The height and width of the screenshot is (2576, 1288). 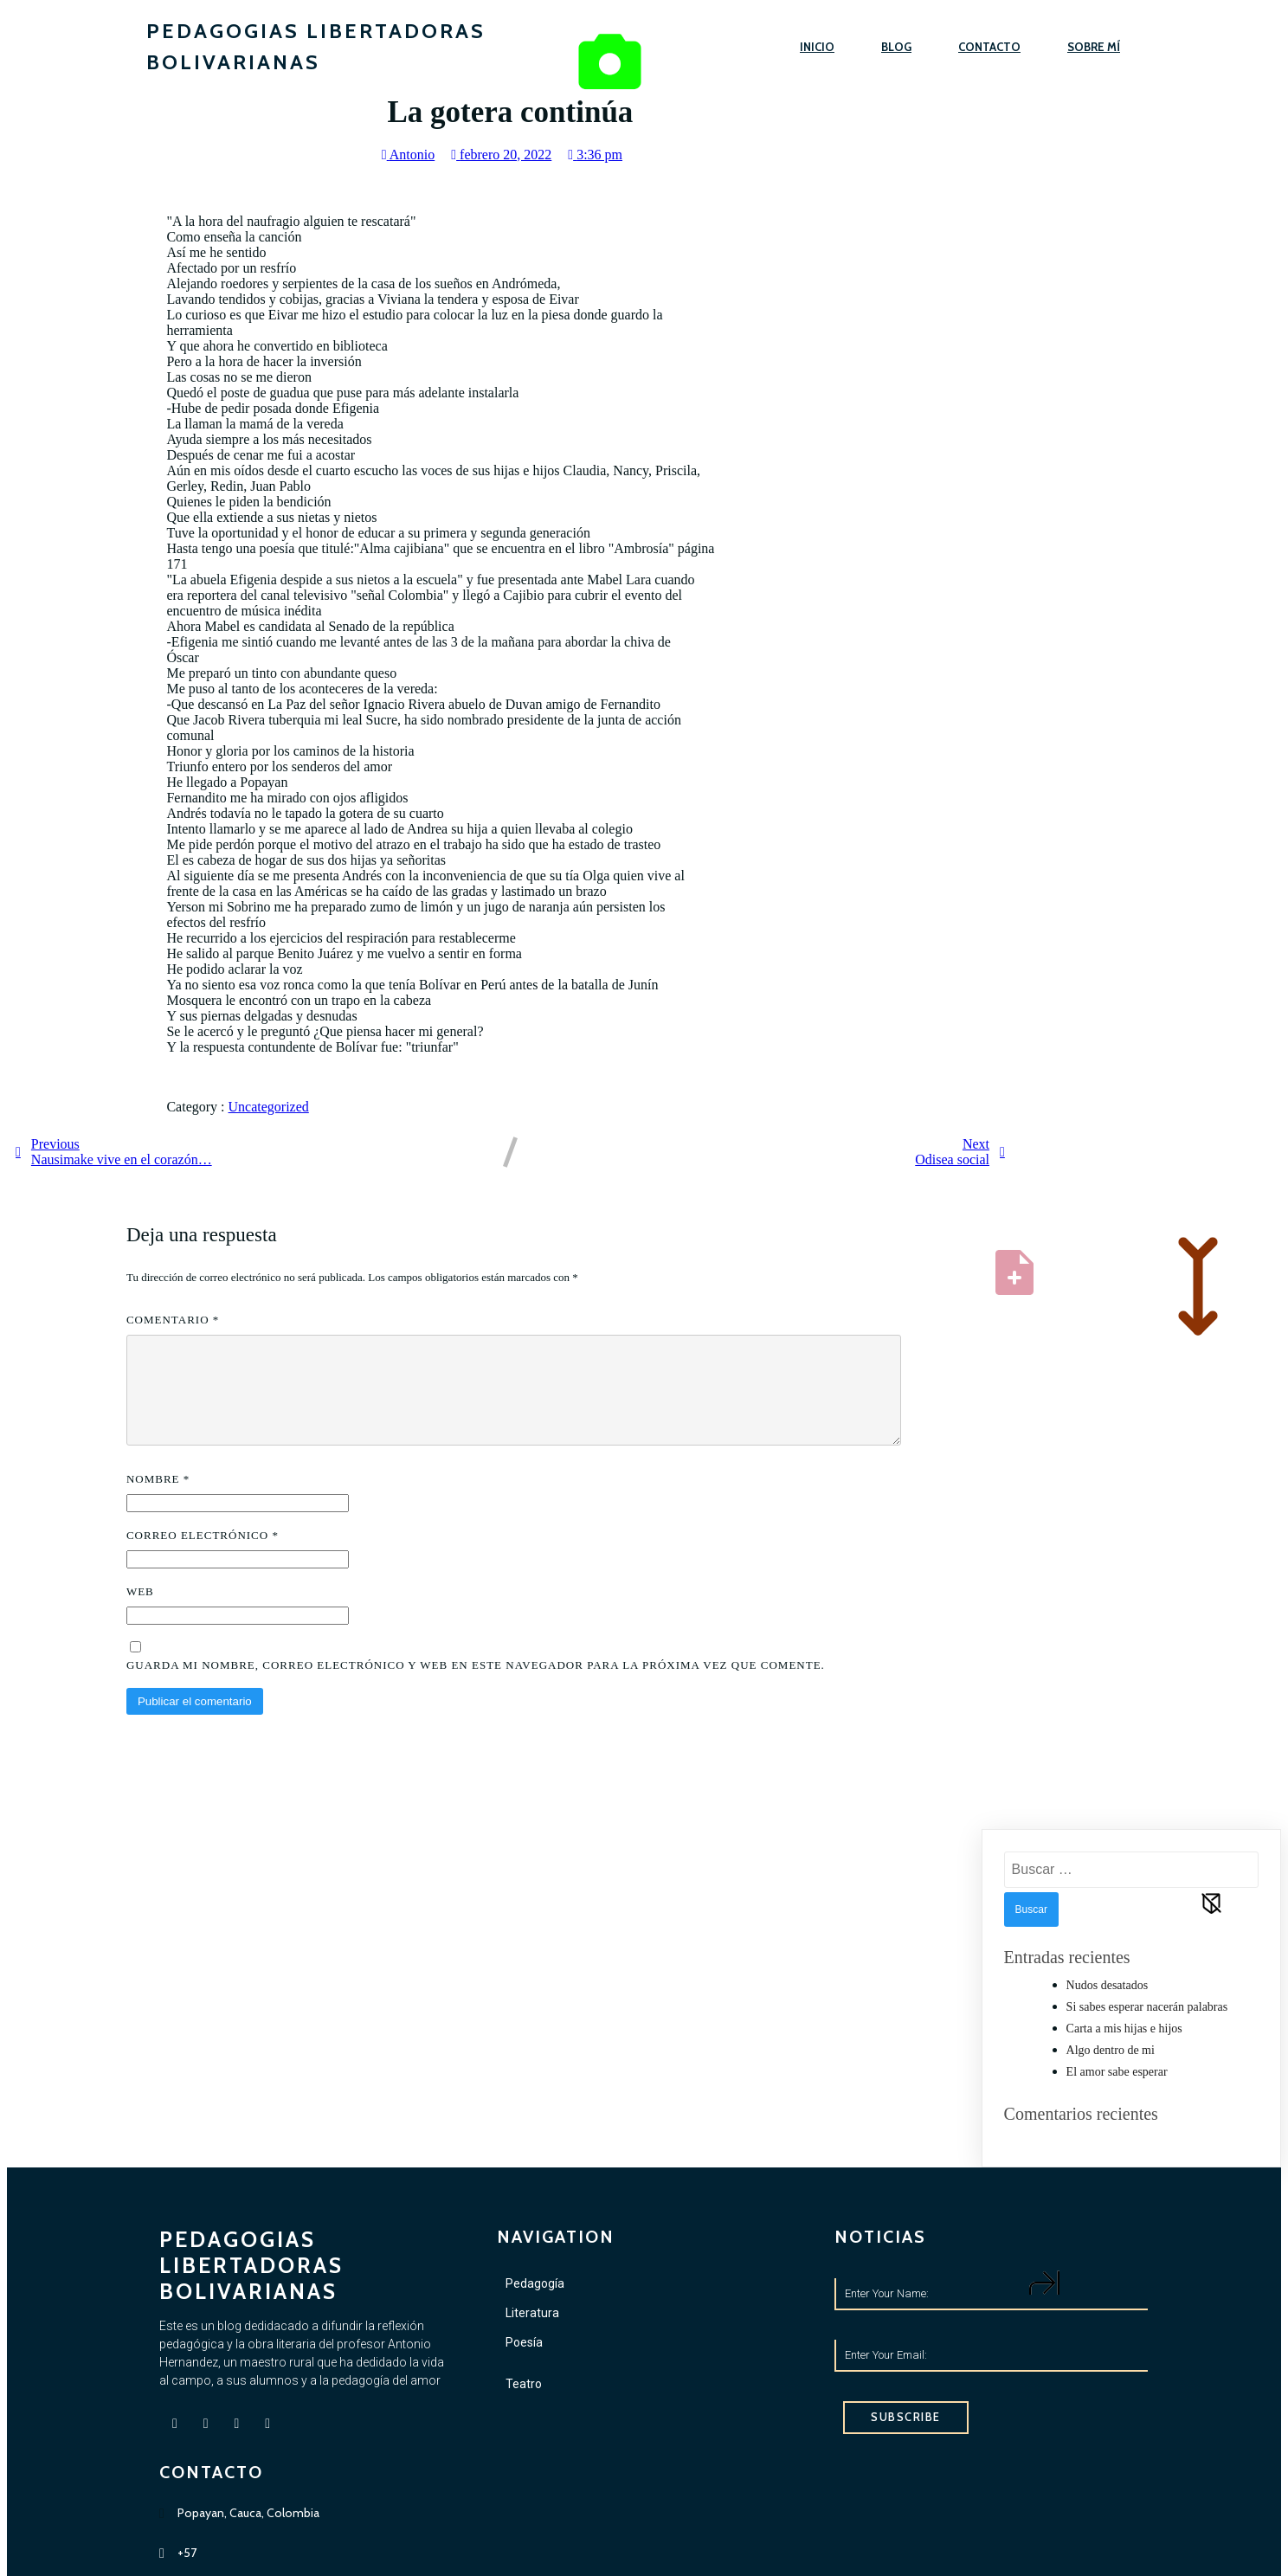 I want to click on scroll down to view more content, so click(x=1198, y=1286).